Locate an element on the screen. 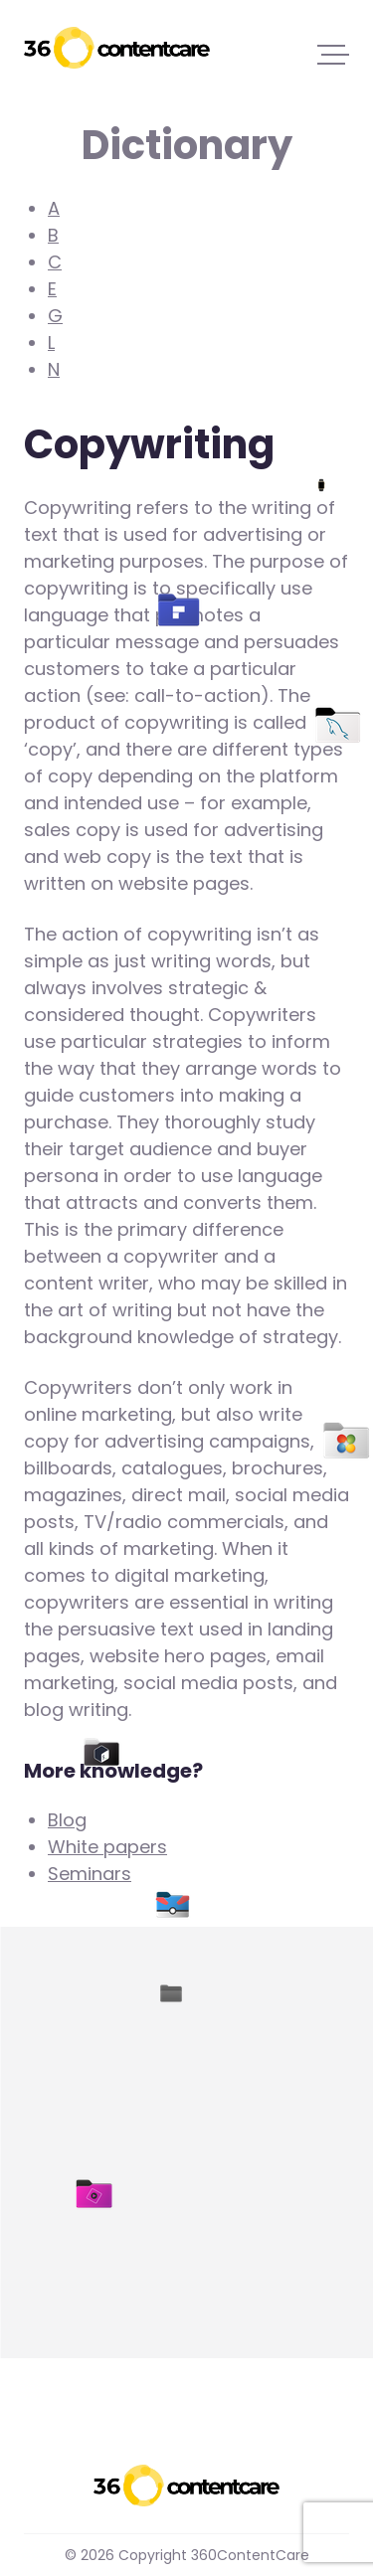 The width and height of the screenshot is (373, 2576). open wondershare pdfelement documents folder is located at coordinates (178, 610).